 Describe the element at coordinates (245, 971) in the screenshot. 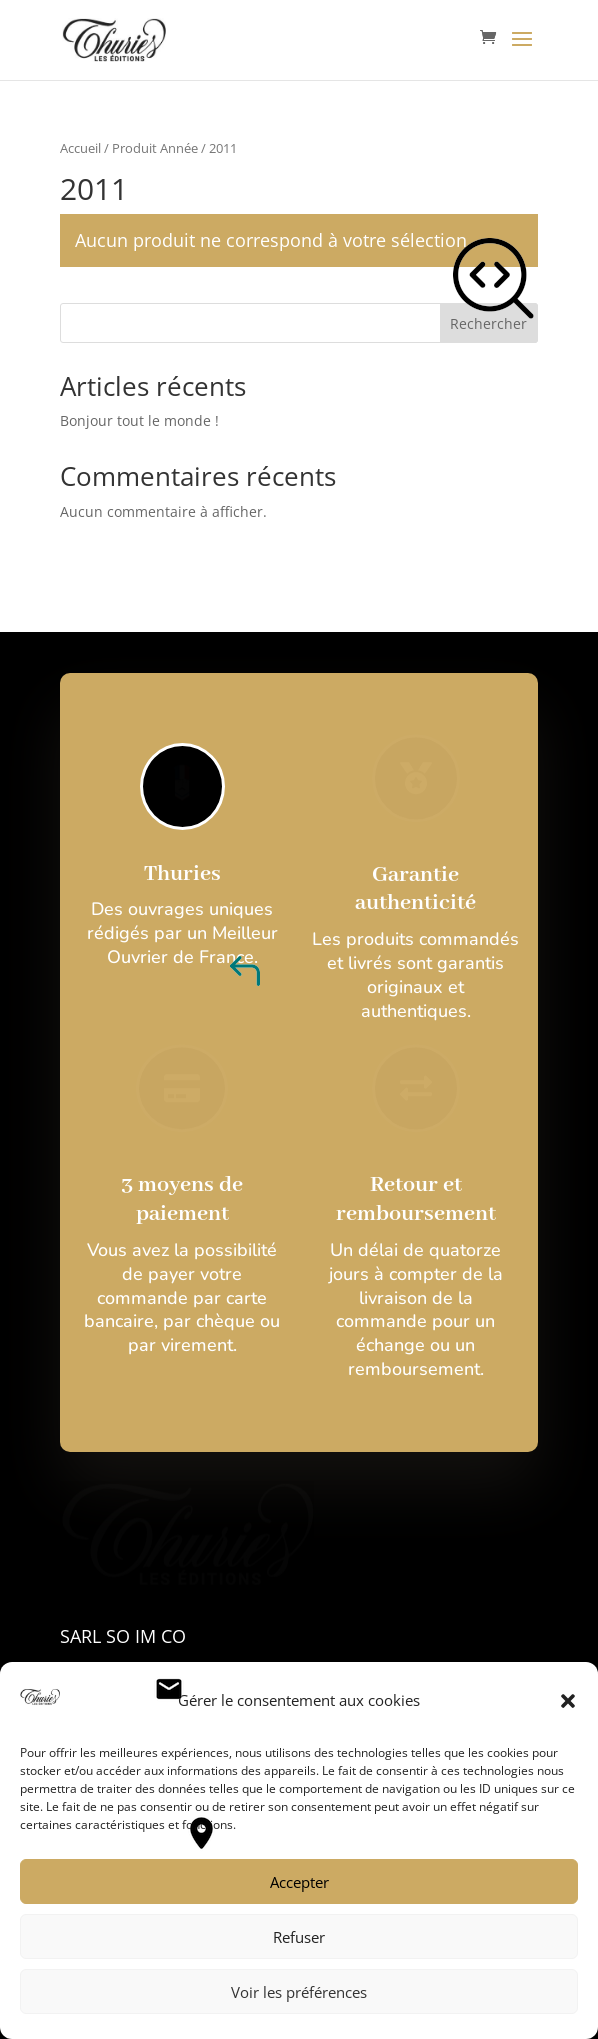

I see `go back to the previous screen` at that location.